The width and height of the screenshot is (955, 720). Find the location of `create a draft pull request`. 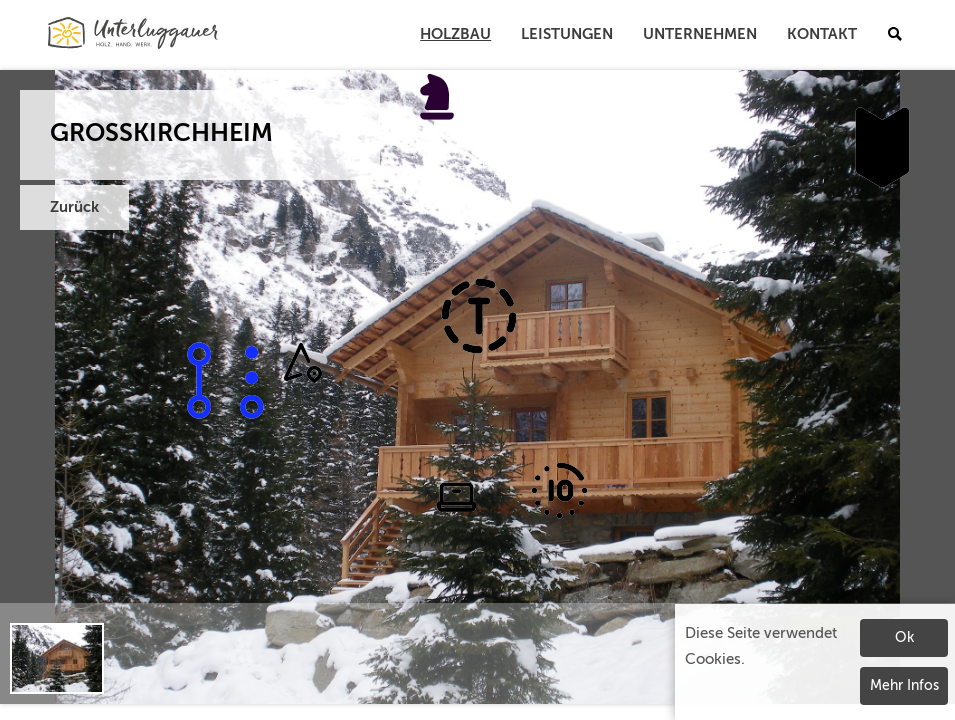

create a draft pull request is located at coordinates (225, 380).